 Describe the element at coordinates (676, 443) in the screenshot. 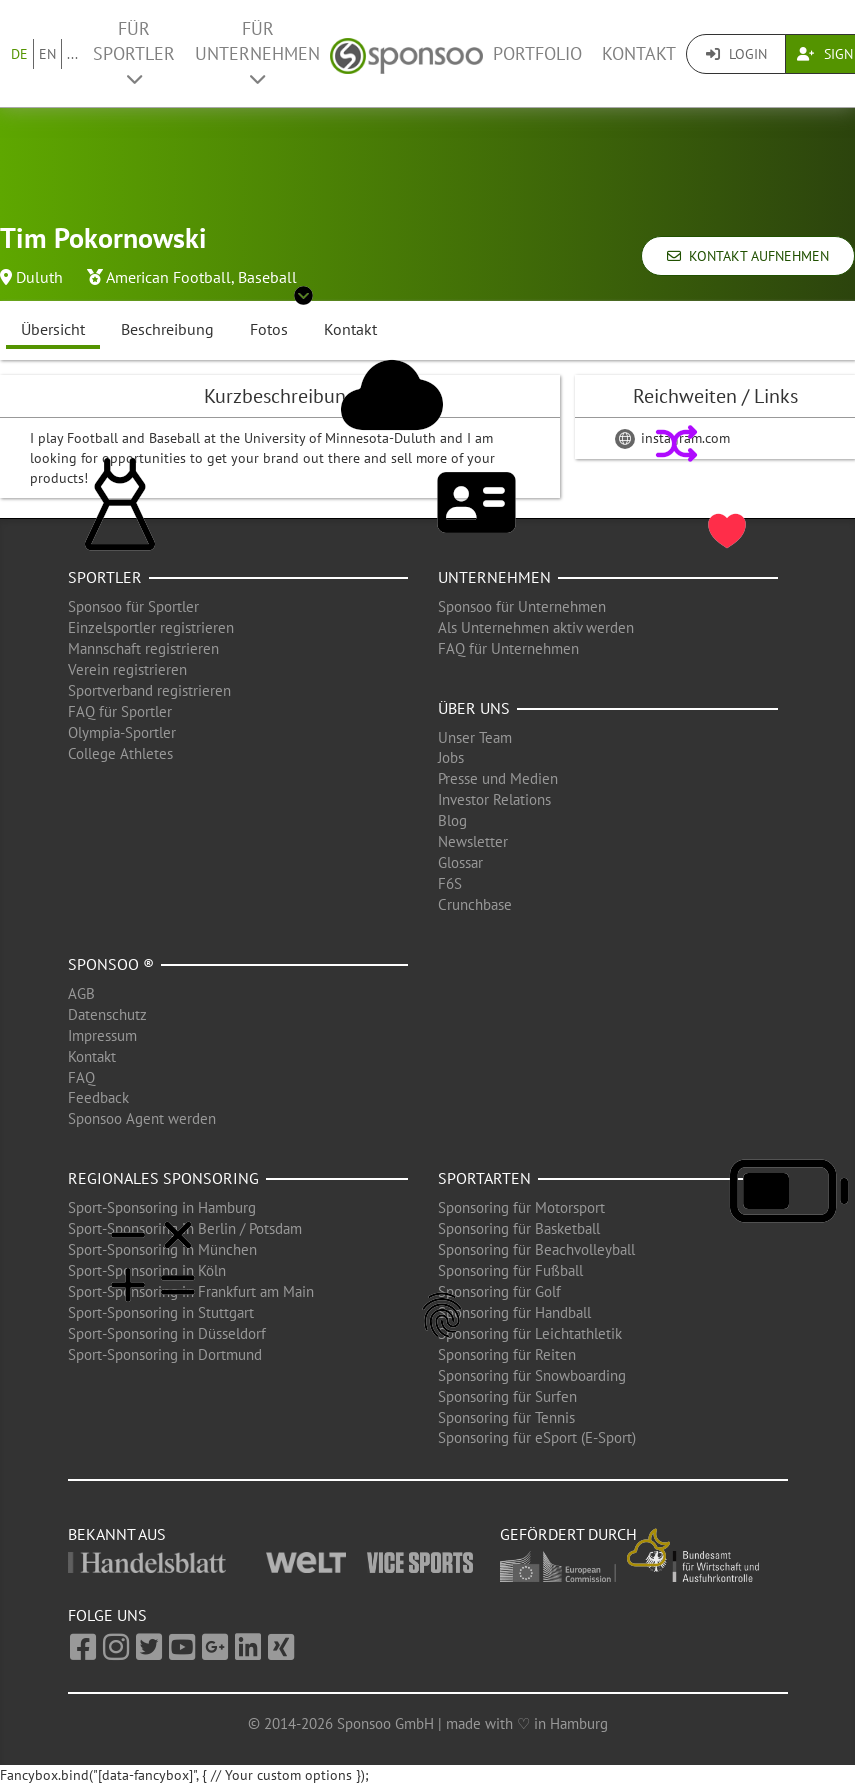

I see `shuffle playlist or queue` at that location.